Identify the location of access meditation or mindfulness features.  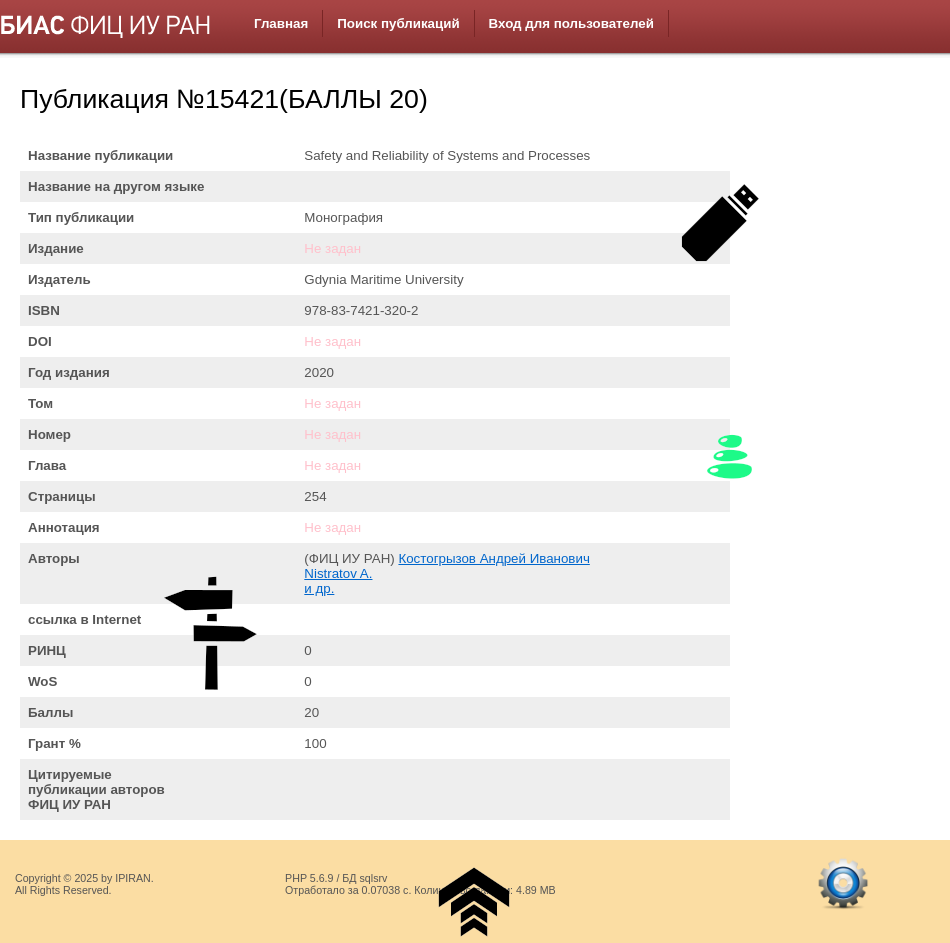
(729, 451).